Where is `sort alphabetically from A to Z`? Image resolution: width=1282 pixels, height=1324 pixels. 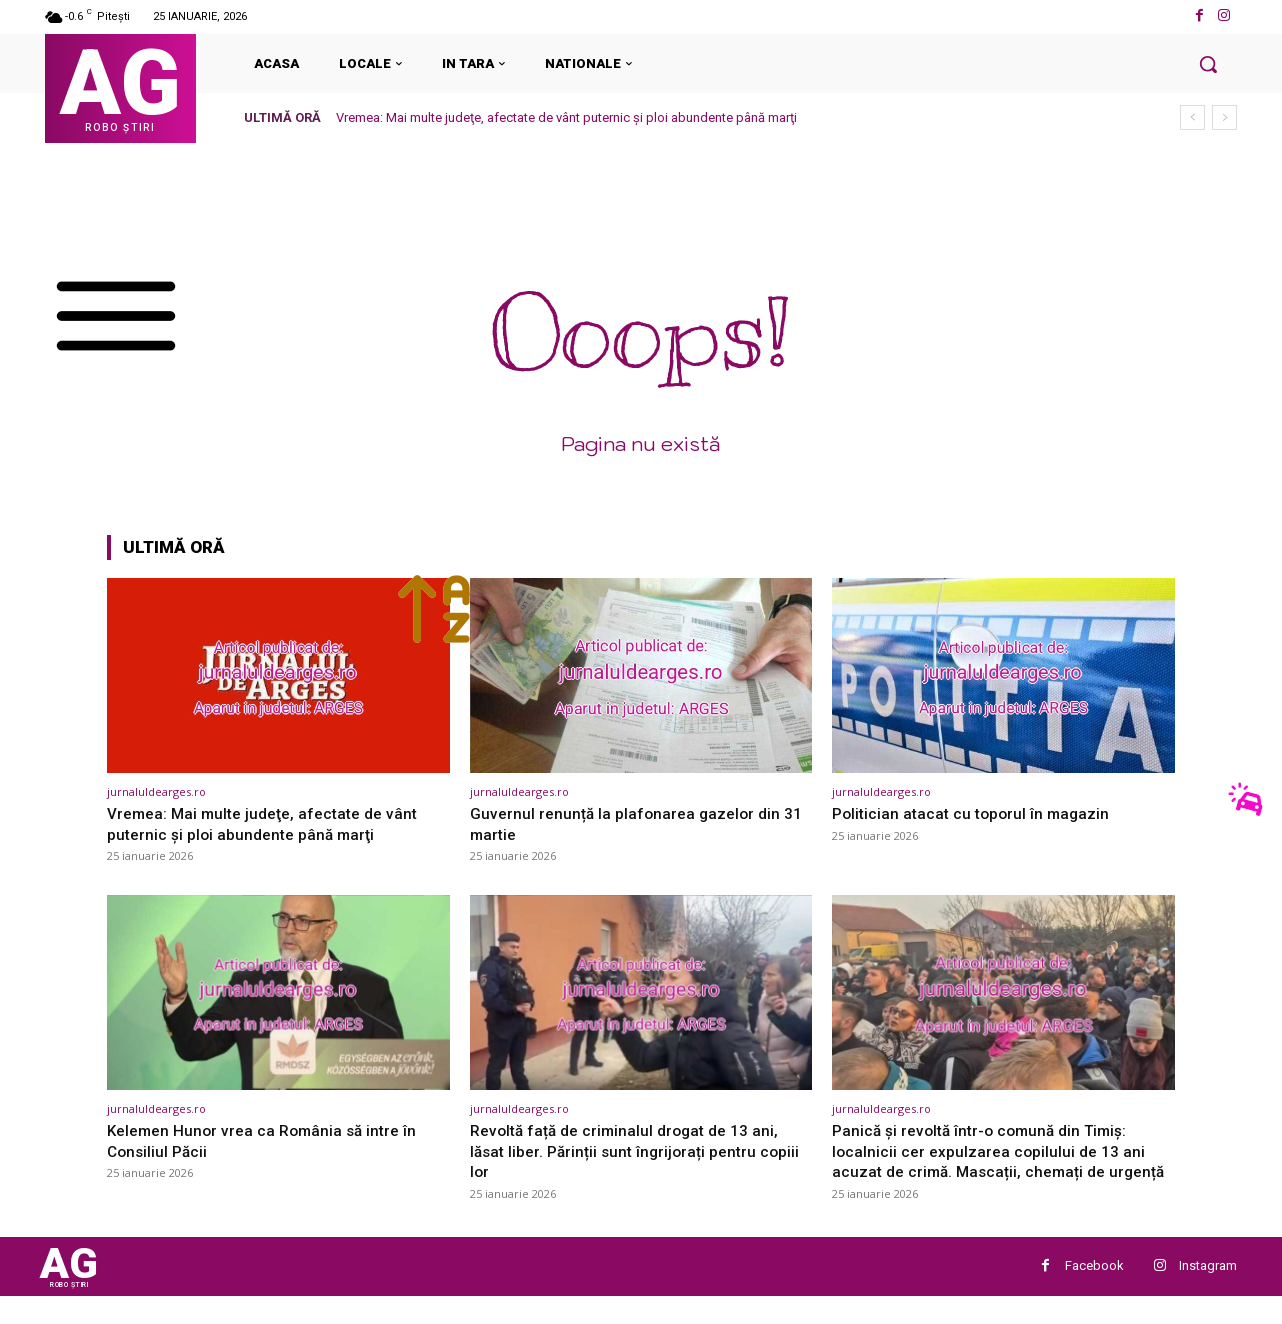 sort alphabetically from A to Z is located at coordinates (436, 609).